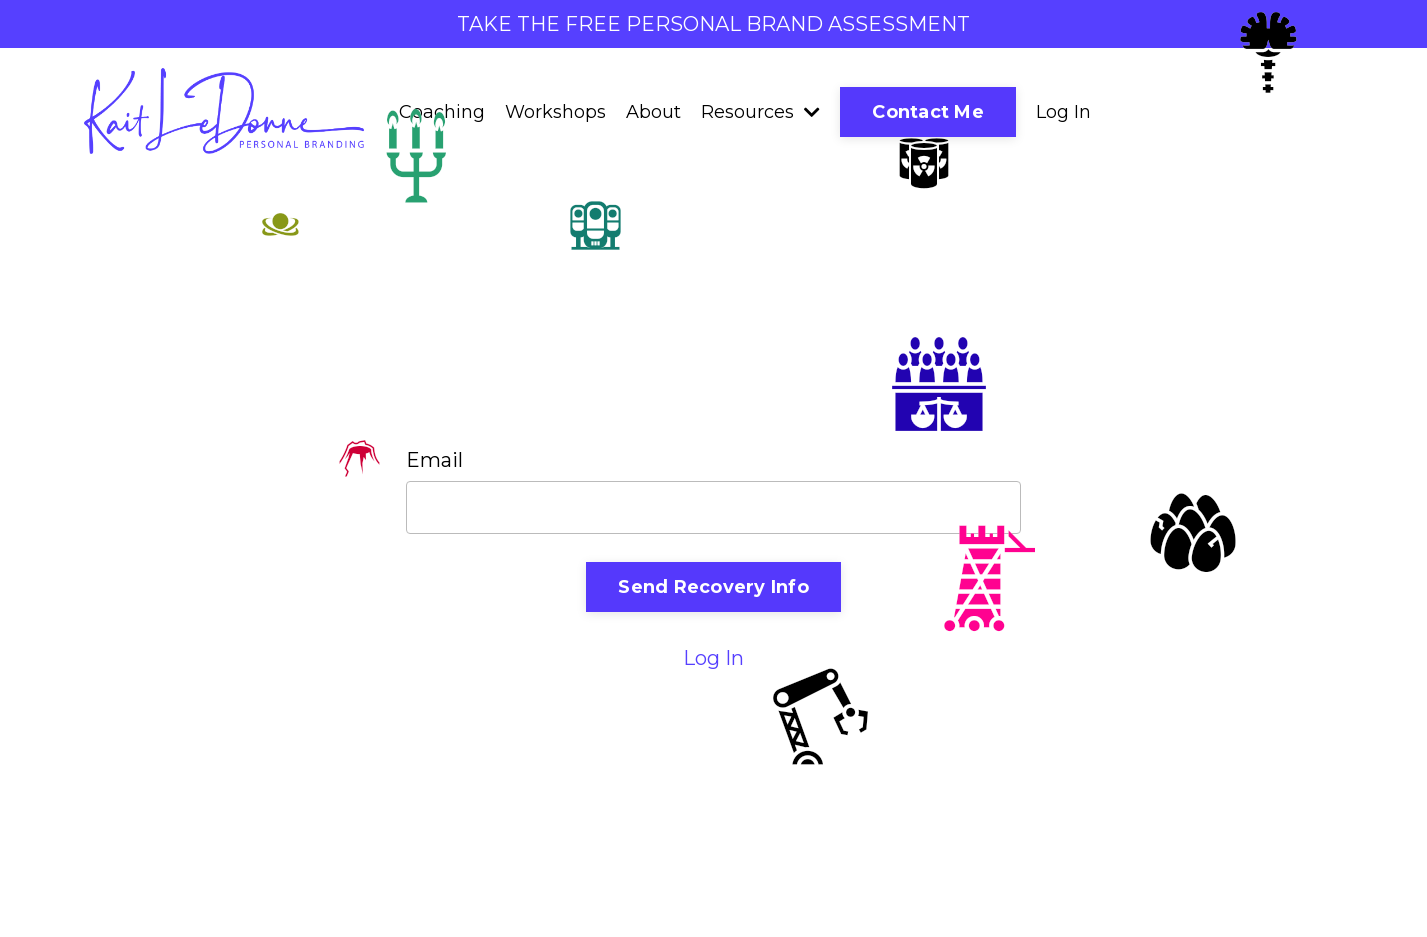  What do you see at coordinates (280, 225) in the screenshot?
I see `represents a planet or celestial body in a space game` at bounding box center [280, 225].